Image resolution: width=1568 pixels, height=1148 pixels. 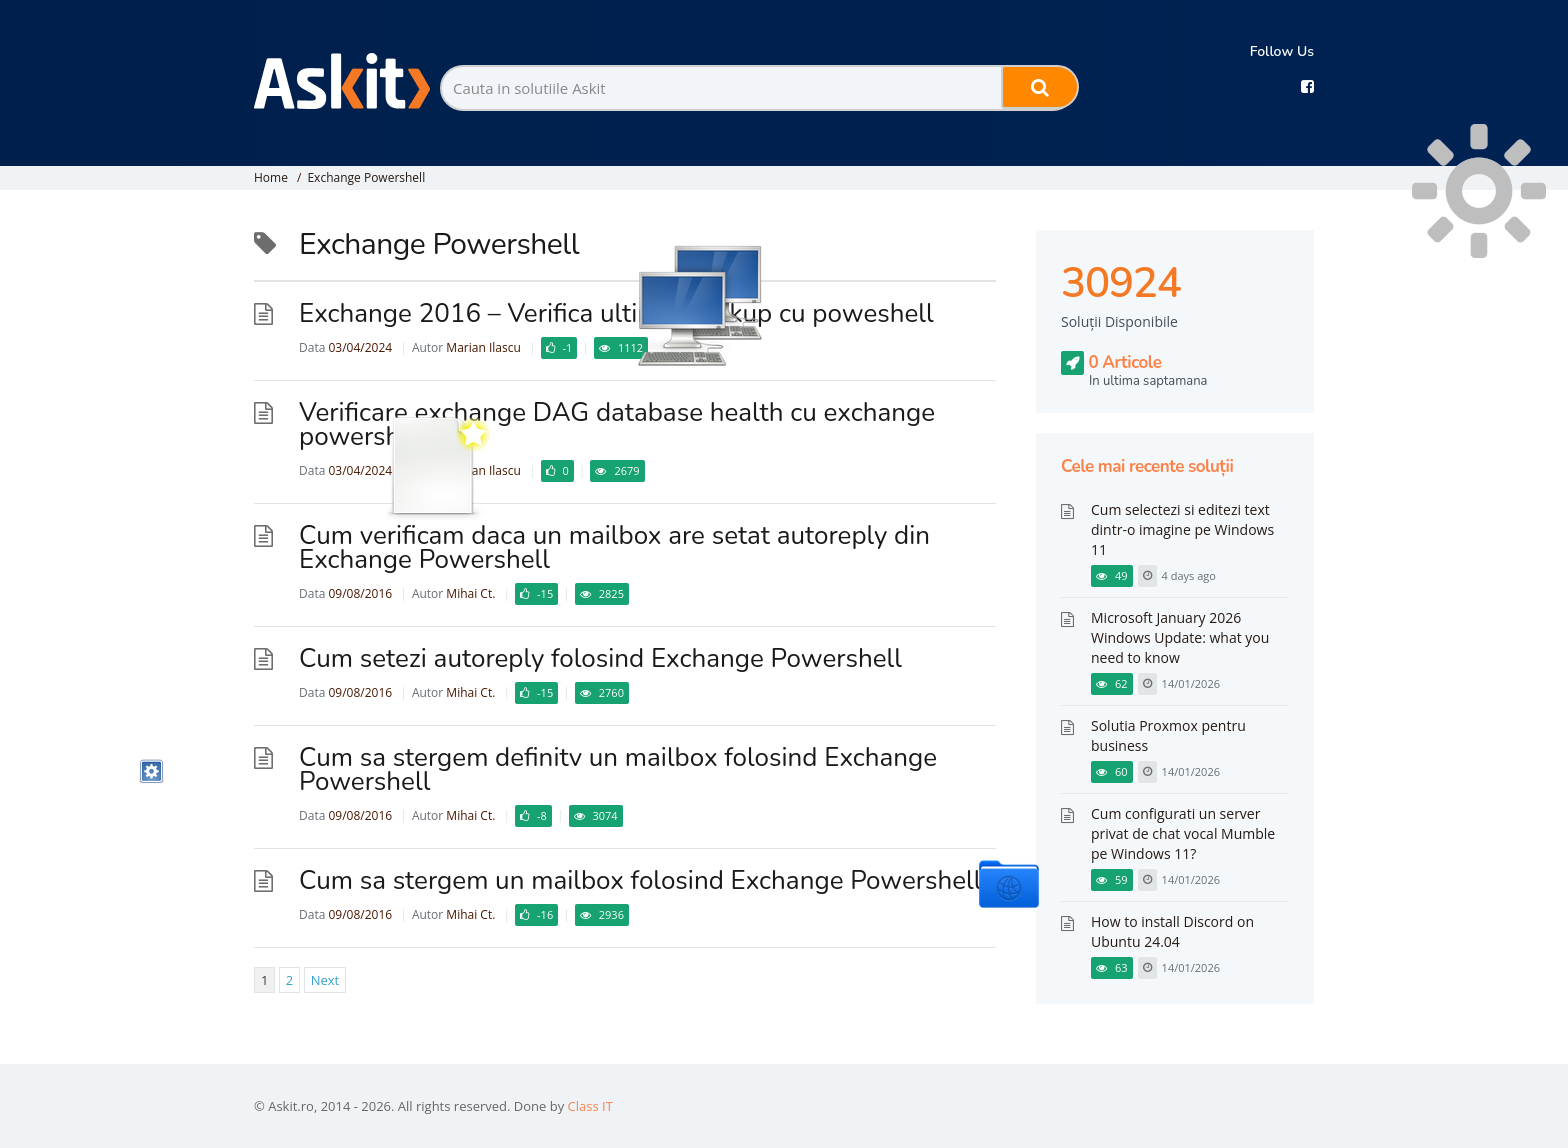 What do you see at coordinates (1009, 884) in the screenshot?
I see `folder containing html web files` at bounding box center [1009, 884].